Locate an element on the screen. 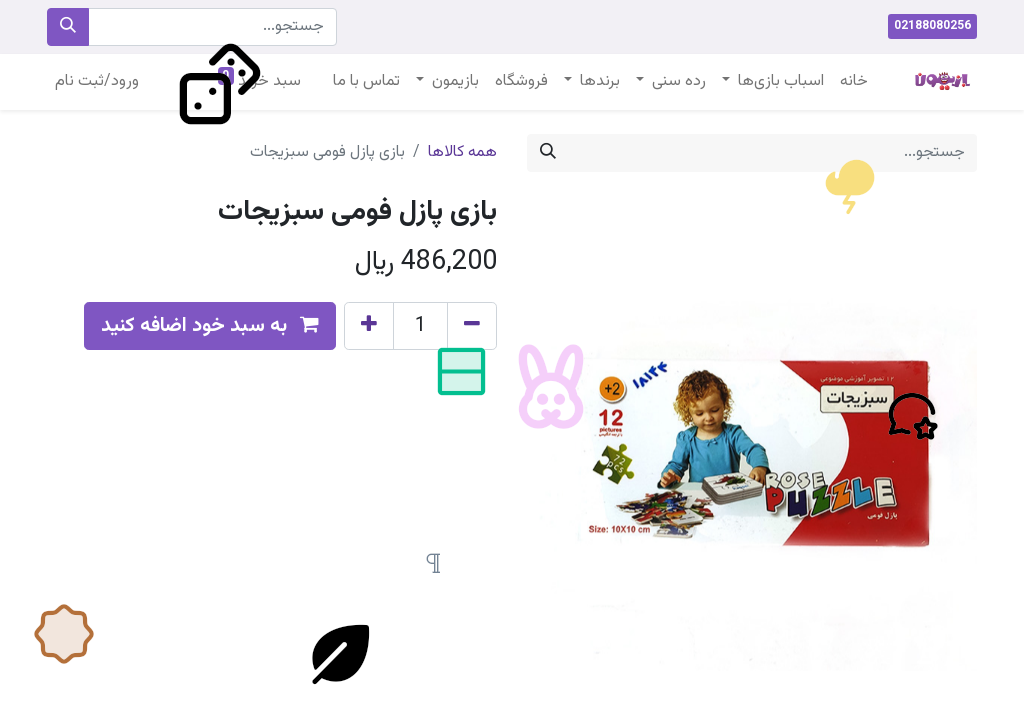 The width and height of the screenshot is (1024, 720). randomize or shuffle content is located at coordinates (220, 84).